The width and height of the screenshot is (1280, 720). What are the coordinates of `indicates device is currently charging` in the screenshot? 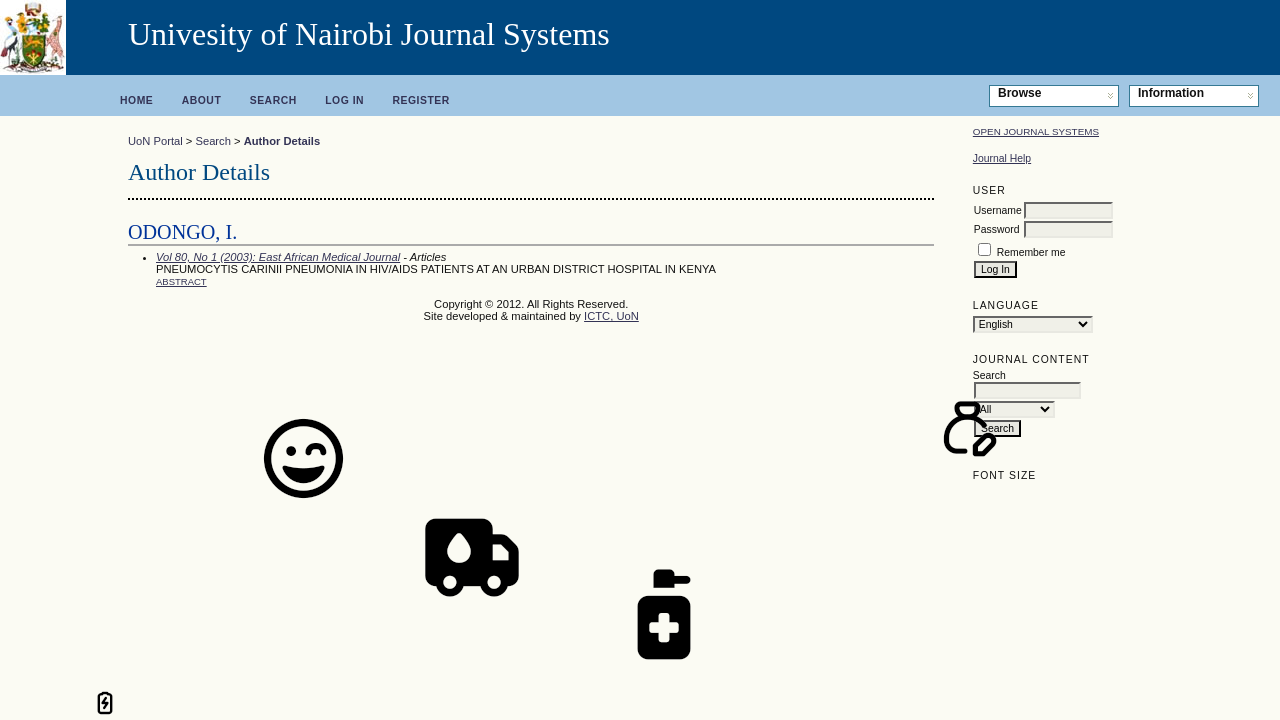 It's located at (105, 703).